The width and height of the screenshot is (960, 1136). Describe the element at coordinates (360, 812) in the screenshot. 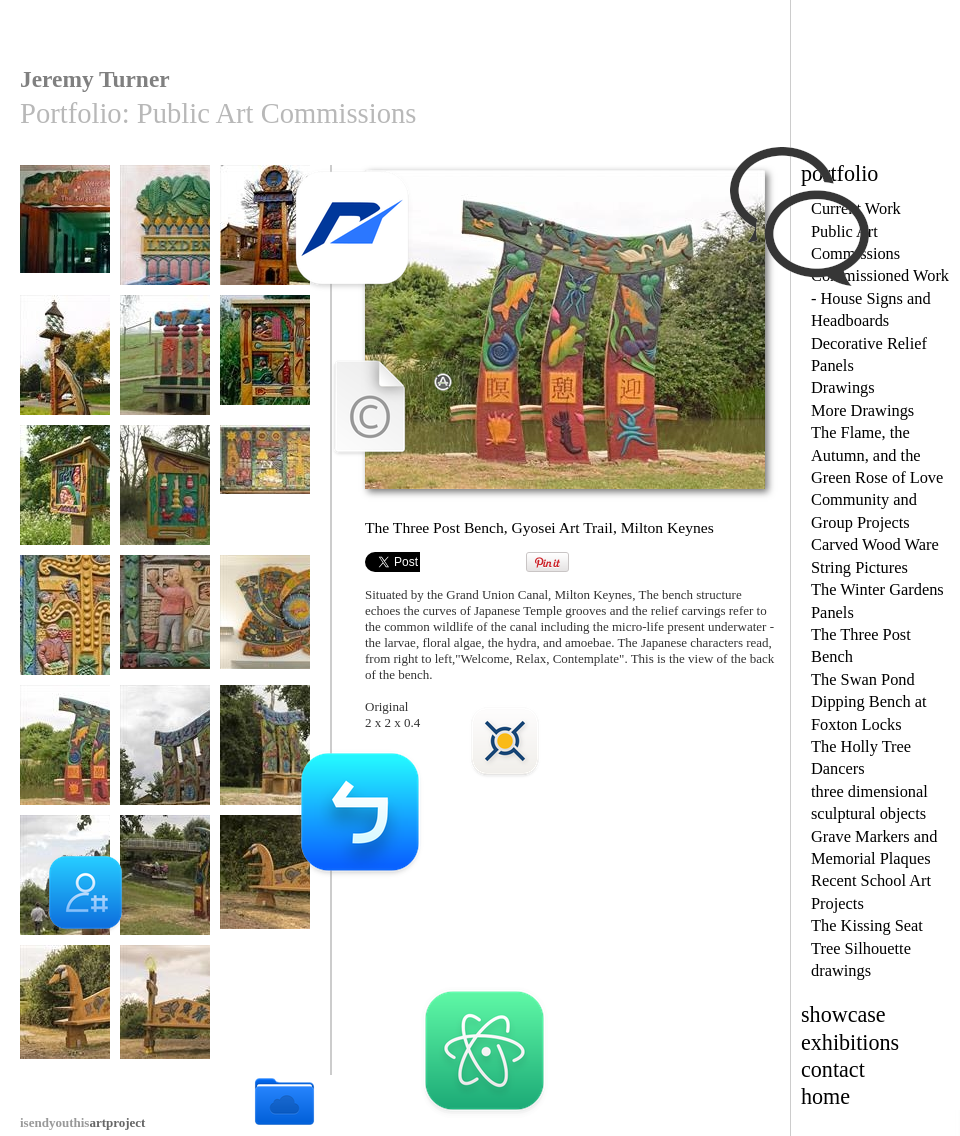

I see `open ibus bopomofo input method app` at that location.